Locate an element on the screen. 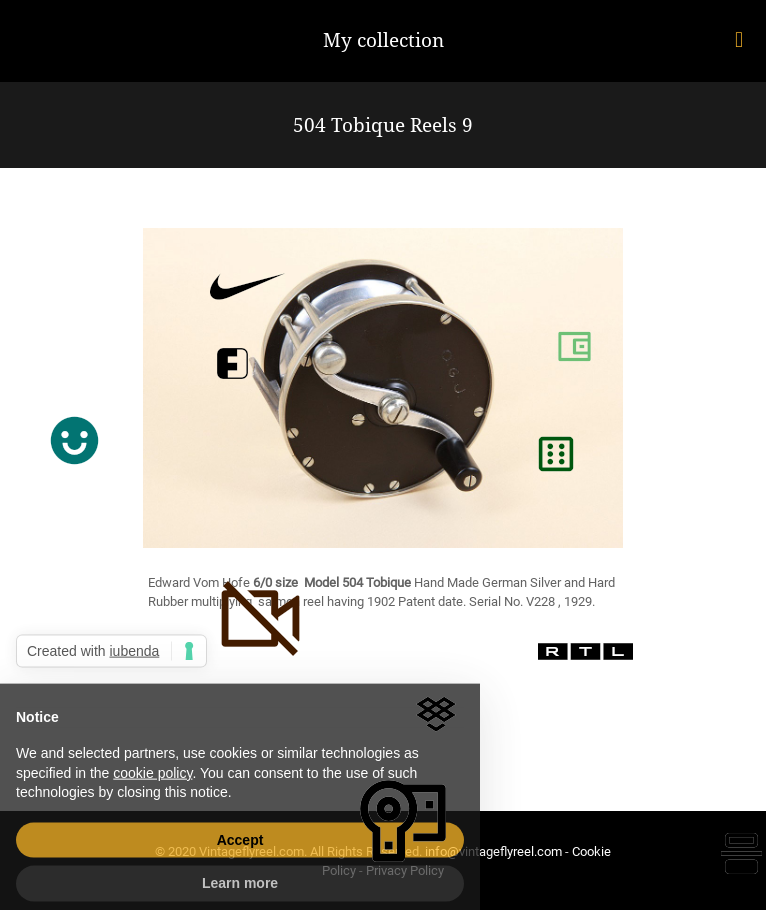 The image size is (766, 910). open the Friendica app is located at coordinates (232, 363).